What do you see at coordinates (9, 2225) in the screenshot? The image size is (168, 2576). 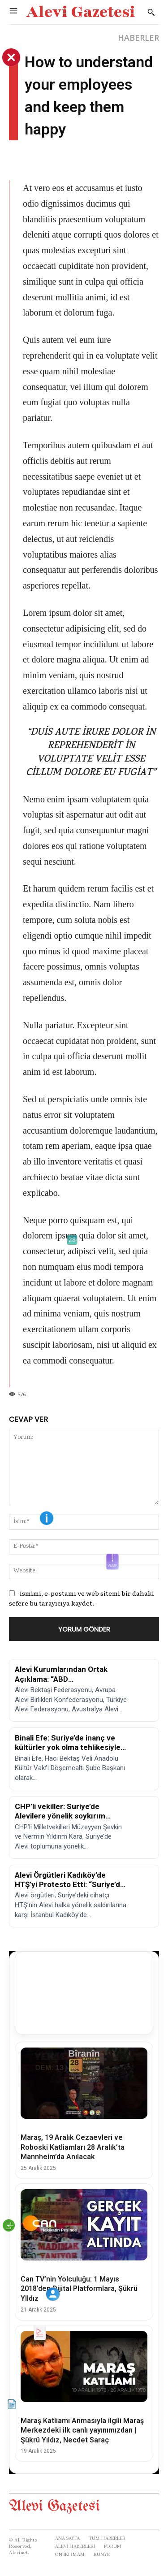 I see `log out of the current session` at bounding box center [9, 2225].